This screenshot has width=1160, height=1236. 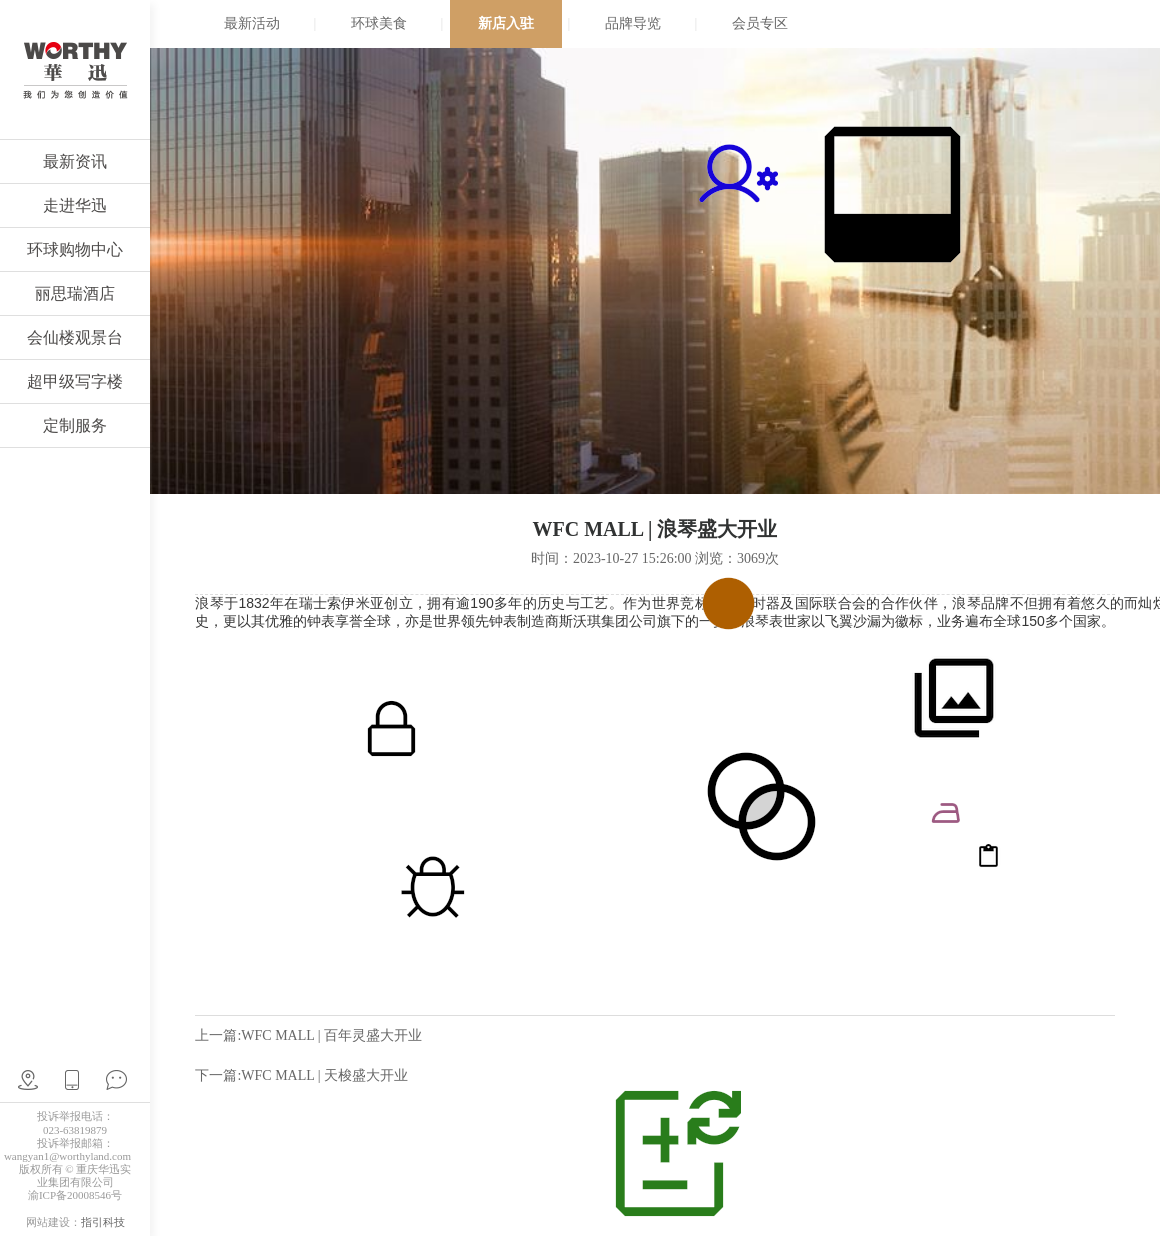 I want to click on toggle bottom panel visibility, so click(x=892, y=194).